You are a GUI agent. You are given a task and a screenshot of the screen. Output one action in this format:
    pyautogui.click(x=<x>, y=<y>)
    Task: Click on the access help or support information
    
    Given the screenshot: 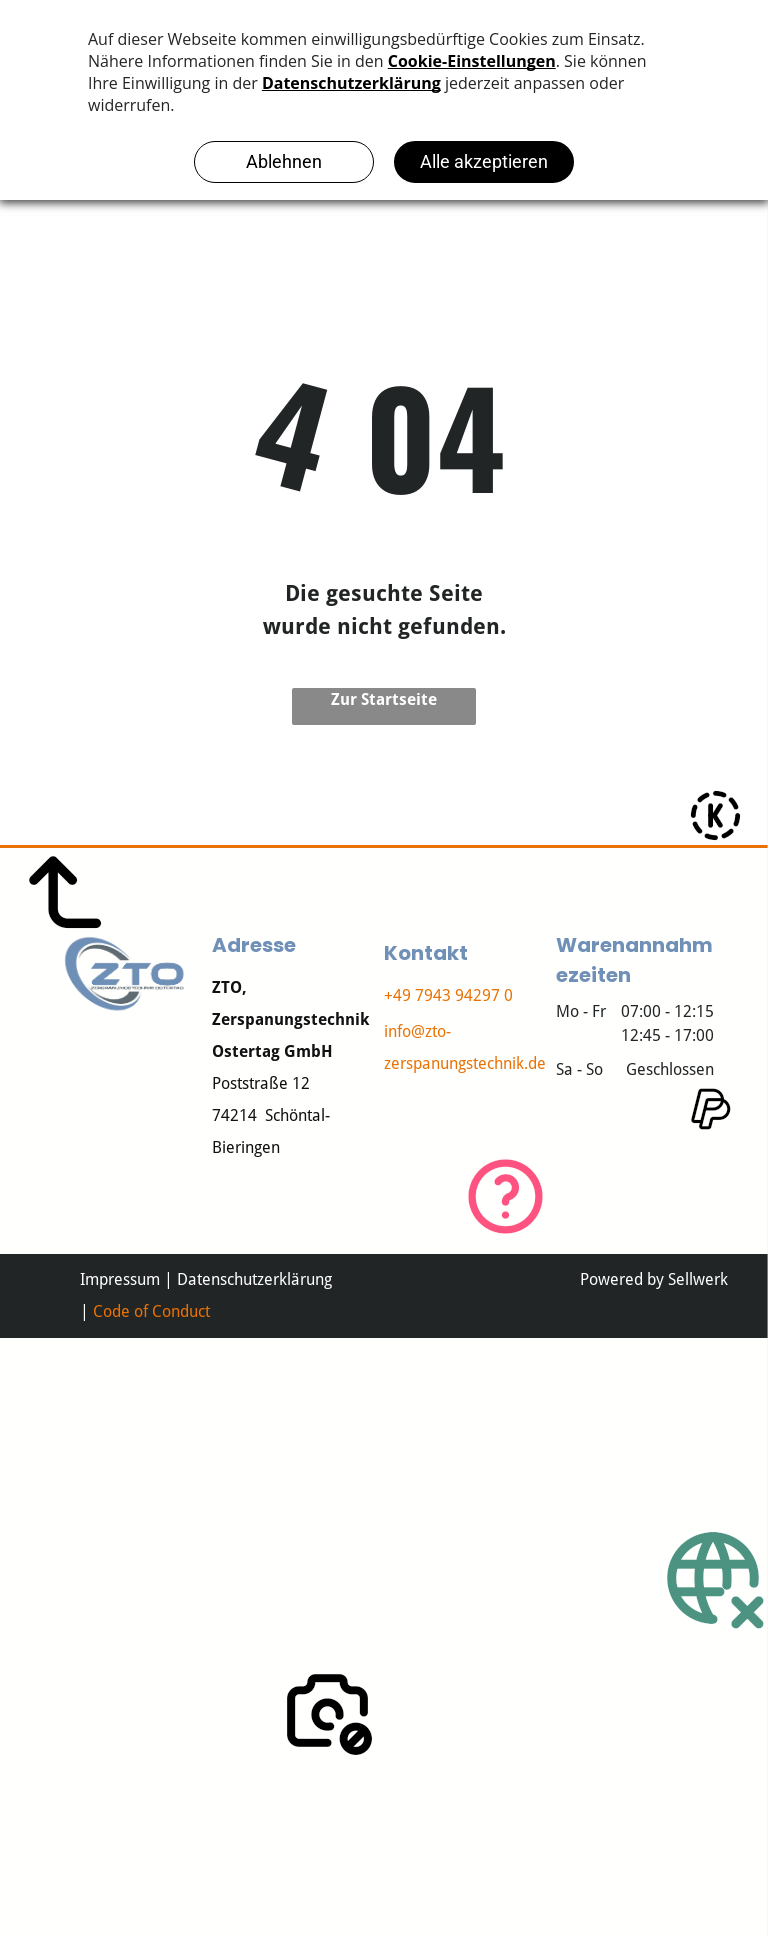 What is the action you would take?
    pyautogui.click(x=505, y=1196)
    